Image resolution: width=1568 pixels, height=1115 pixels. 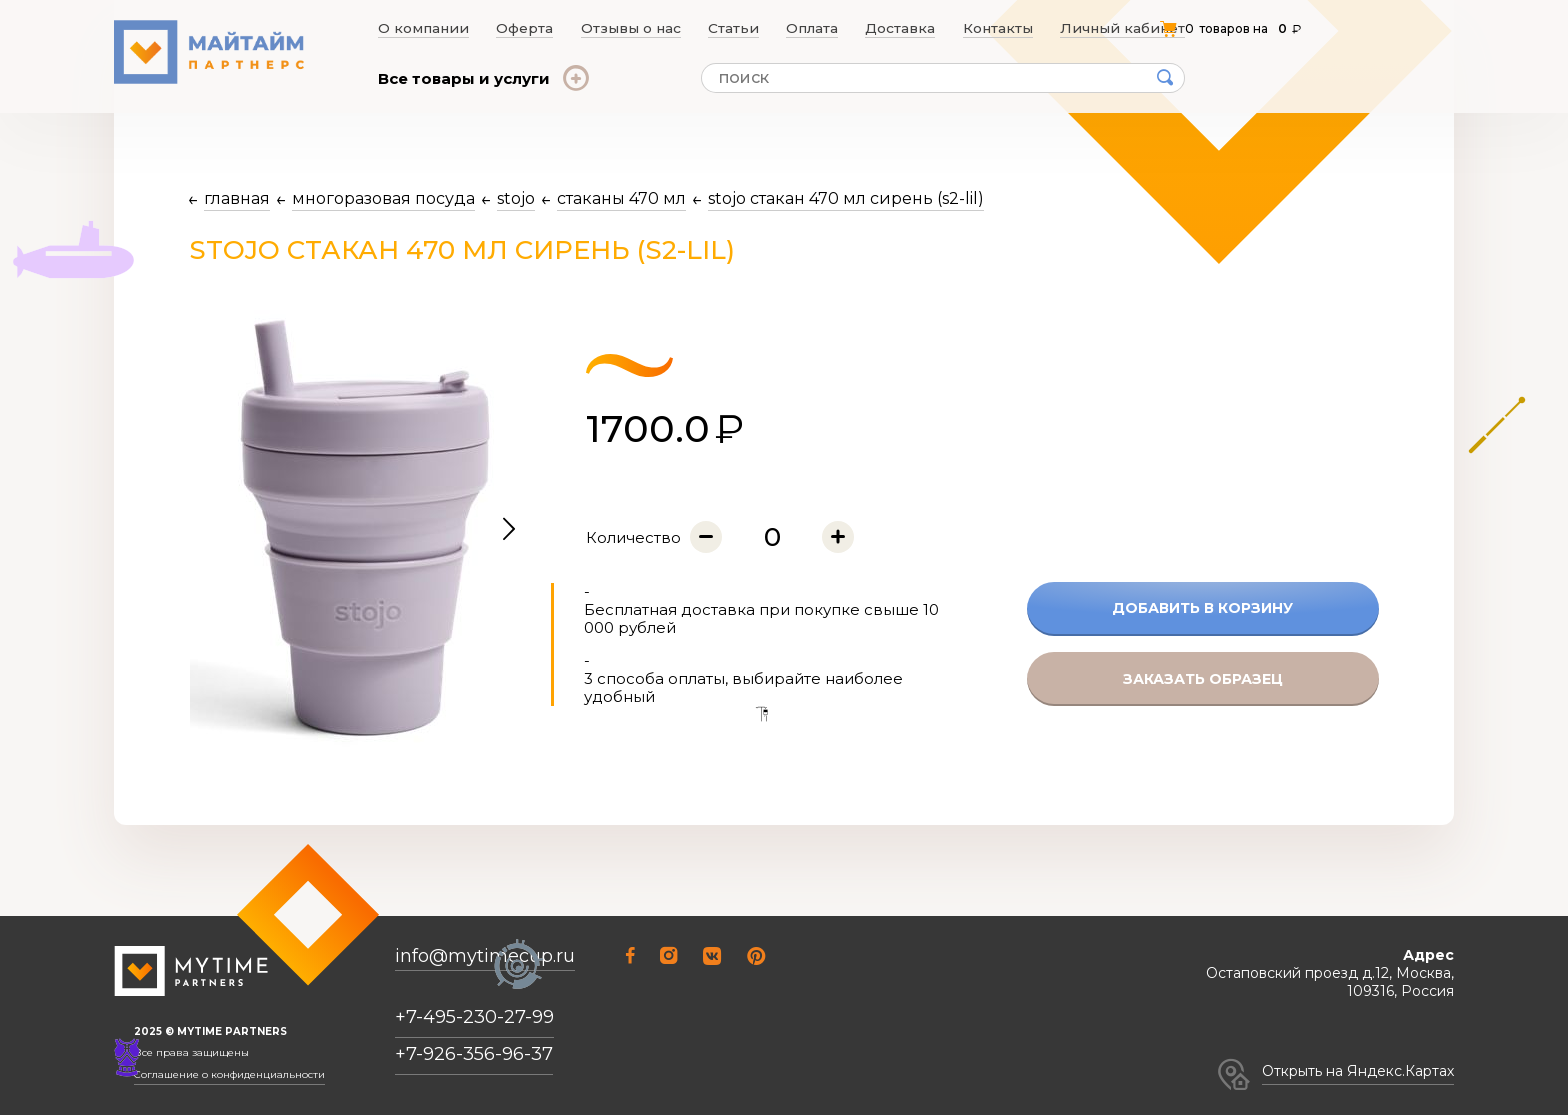 What do you see at coordinates (1497, 425) in the screenshot?
I see `equip melee weapon in game inventory` at bounding box center [1497, 425].